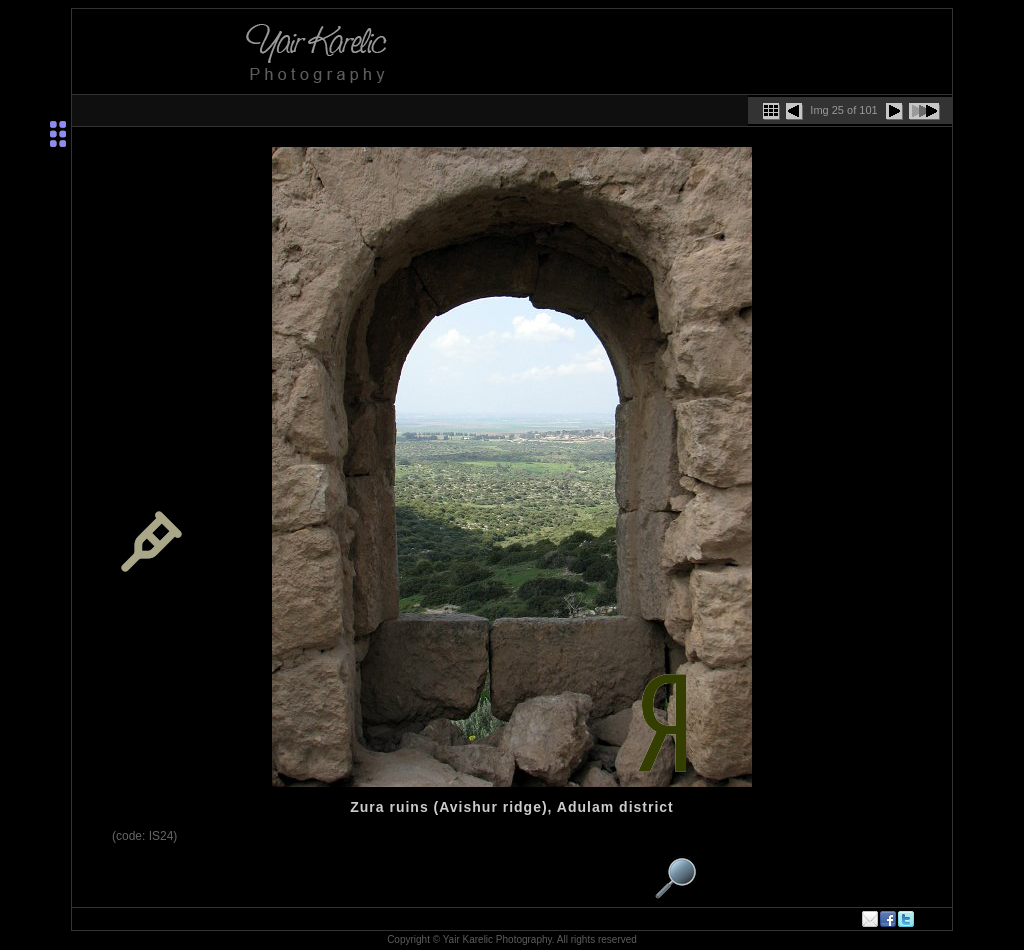 The width and height of the screenshot is (1024, 950). Describe the element at coordinates (676, 877) in the screenshot. I see `search for content or files` at that location.